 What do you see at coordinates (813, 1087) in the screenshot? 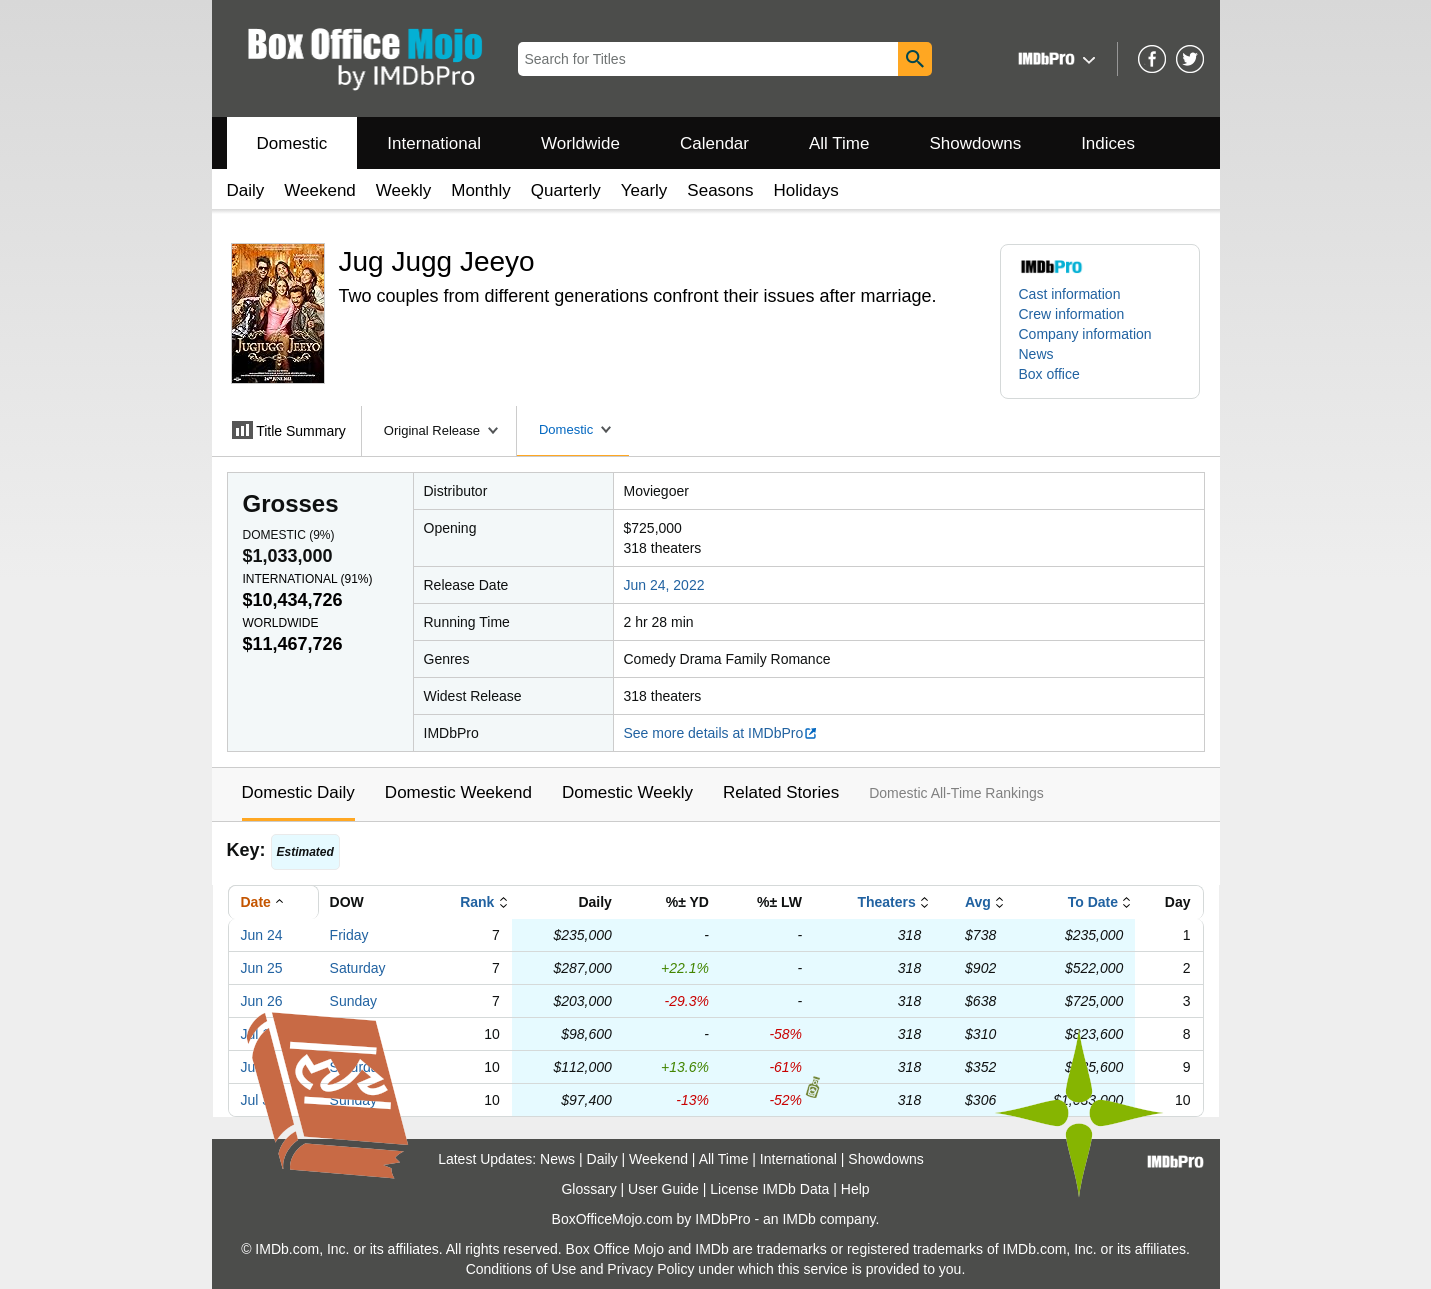
I see `select ketchup as a condiment option` at bounding box center [813, 1087].